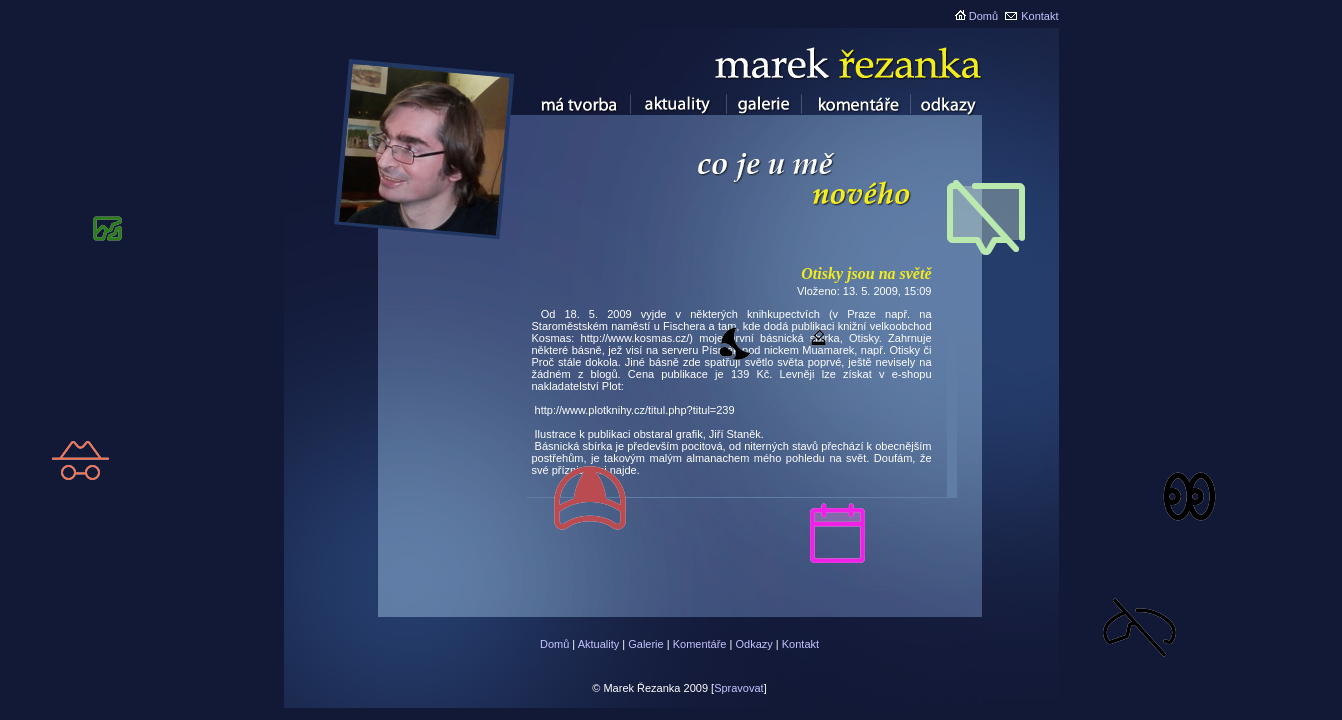 Image resolution: width=1342 pixels, height=720 pixels. What do you see at coordinates (818, 337) in the screenshot?
I see `cast your vote or submit a ballot` at bounding box center [818, 337].